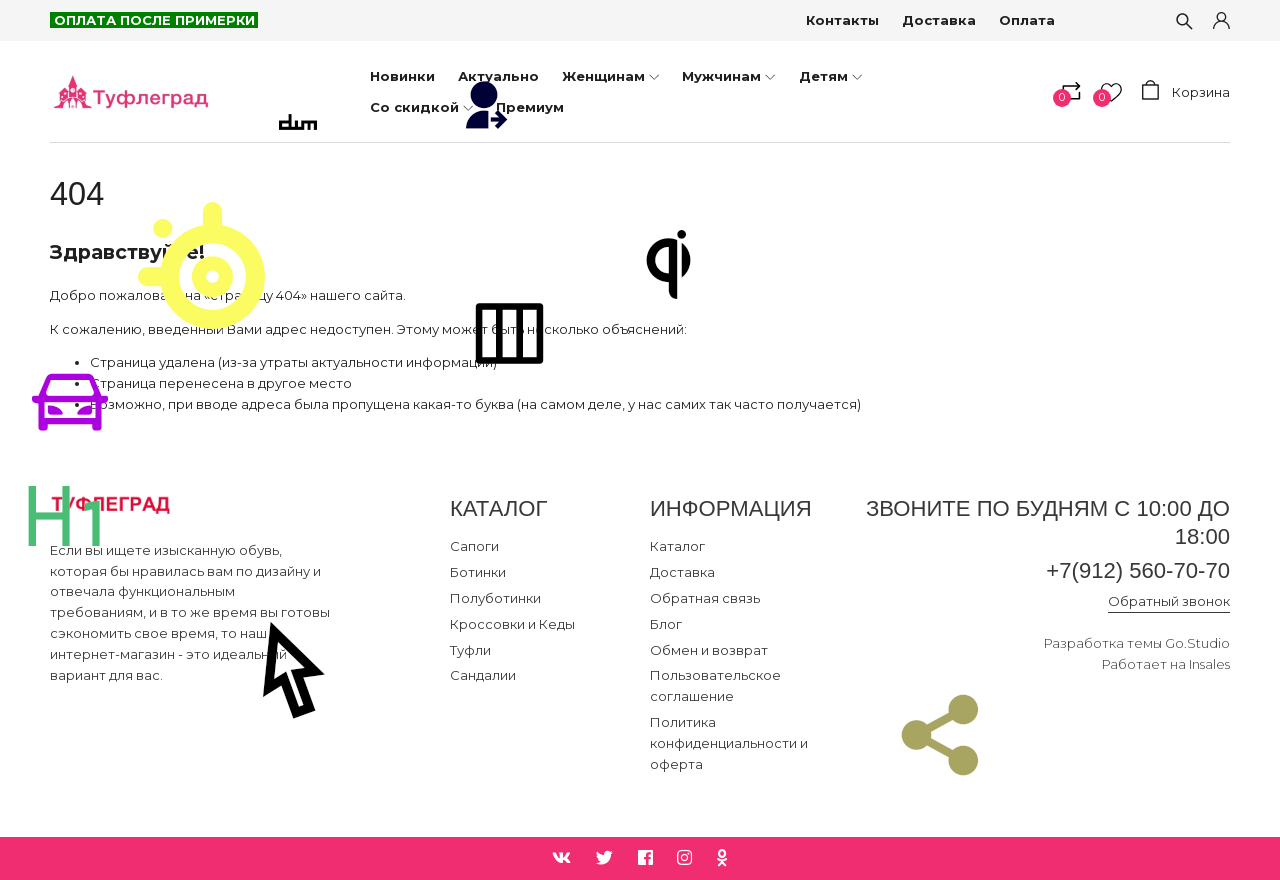  I want to click on visit the SteelSeries website or store, so click(201, 265).